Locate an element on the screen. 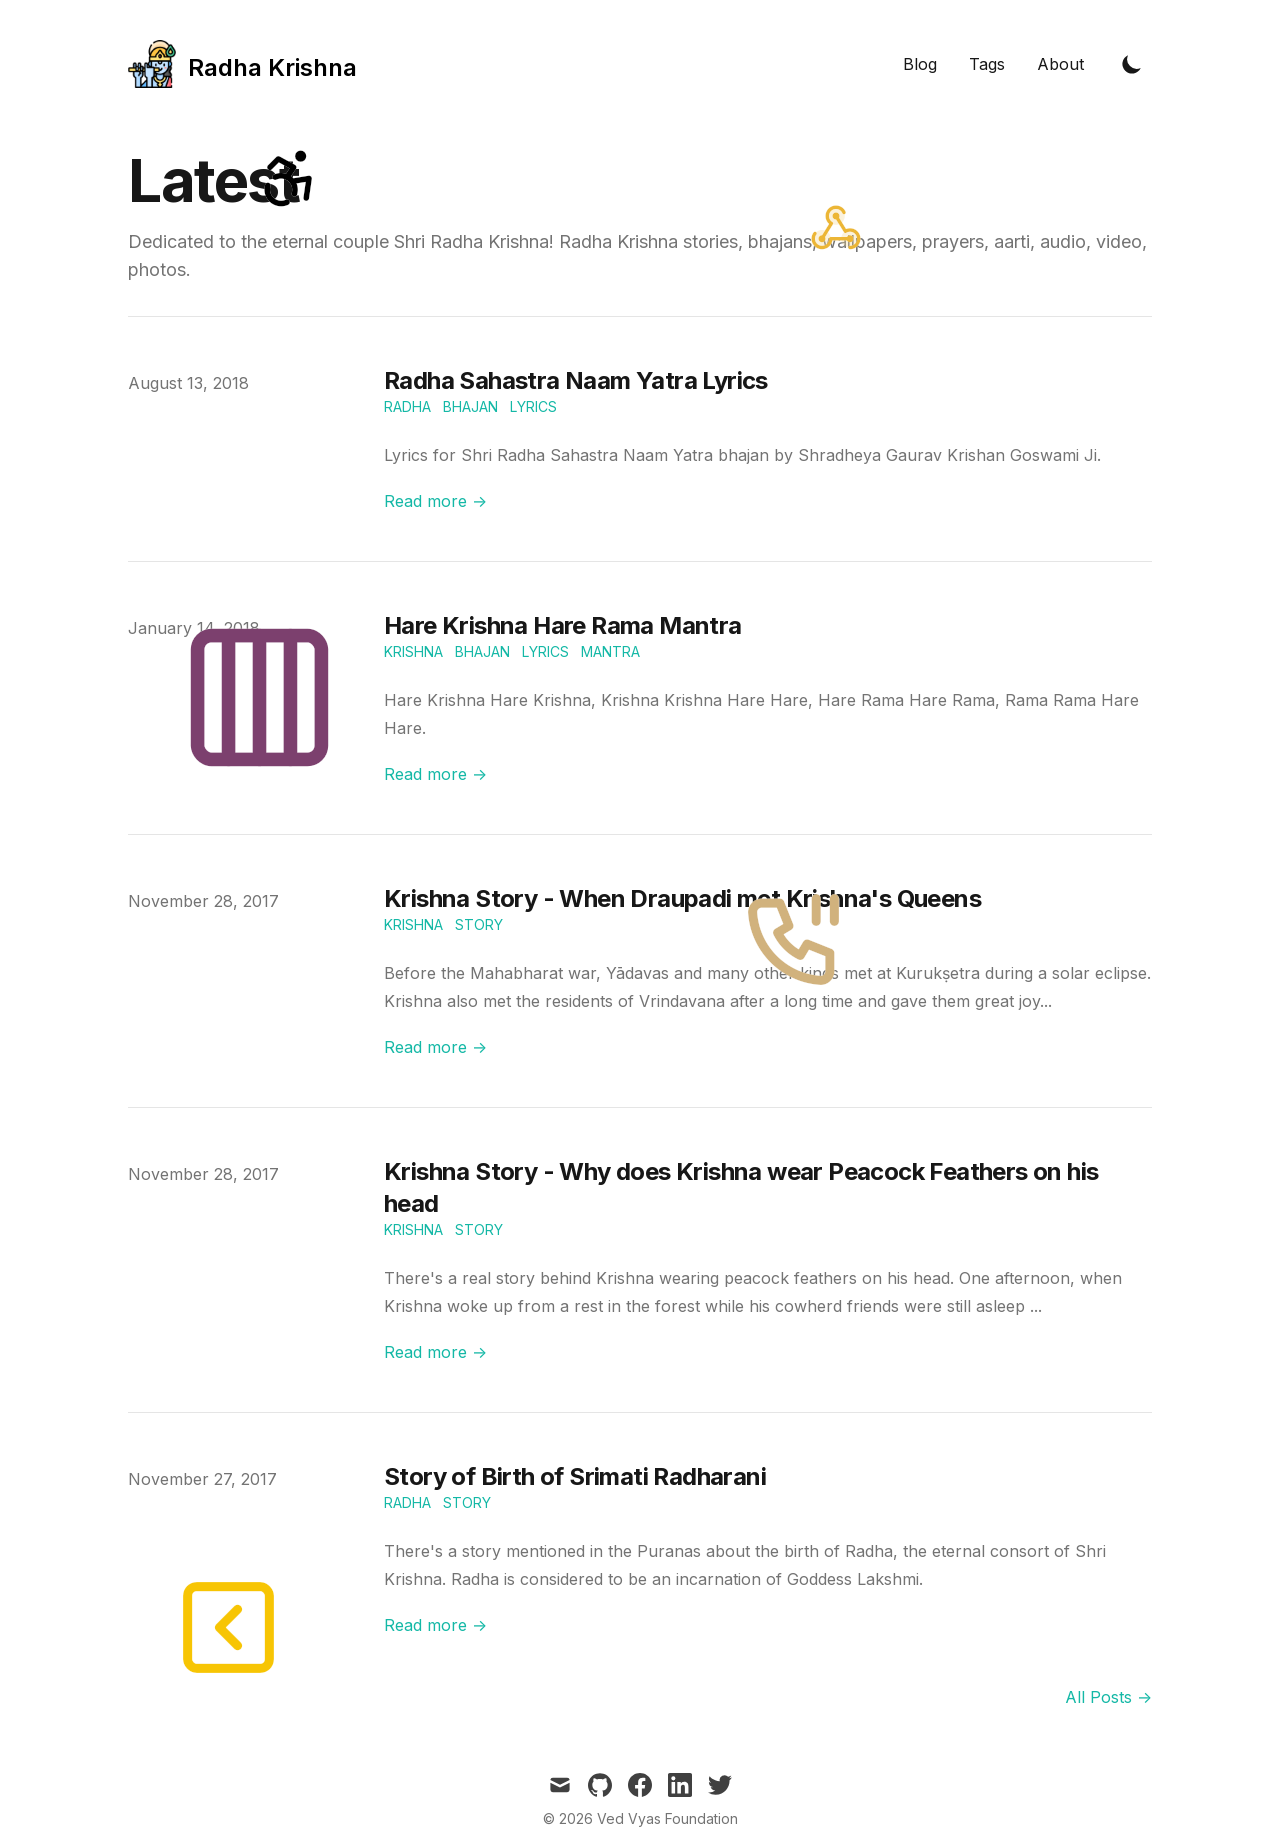 This screenshot has height=1837, width=1280. configure webhook integrations is located at coordinates (836, 230).